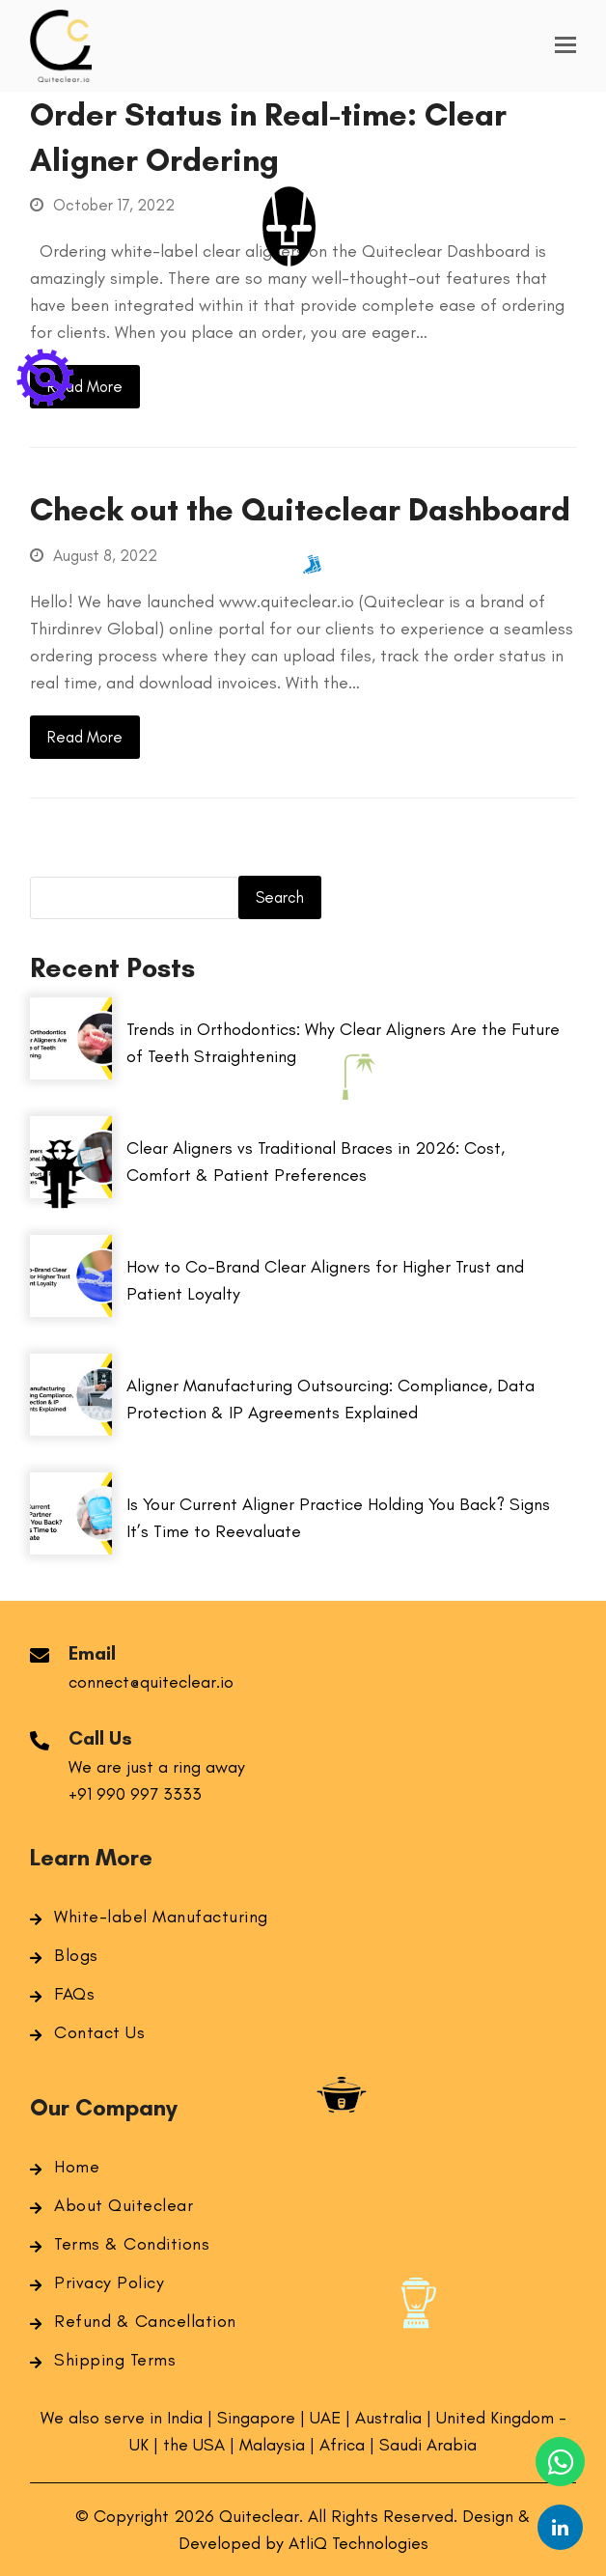  What do you see at coordinates (60, 1174) in the screenshot?
I see `equip spiked armor to your character` at bounding box center [60, 1174].